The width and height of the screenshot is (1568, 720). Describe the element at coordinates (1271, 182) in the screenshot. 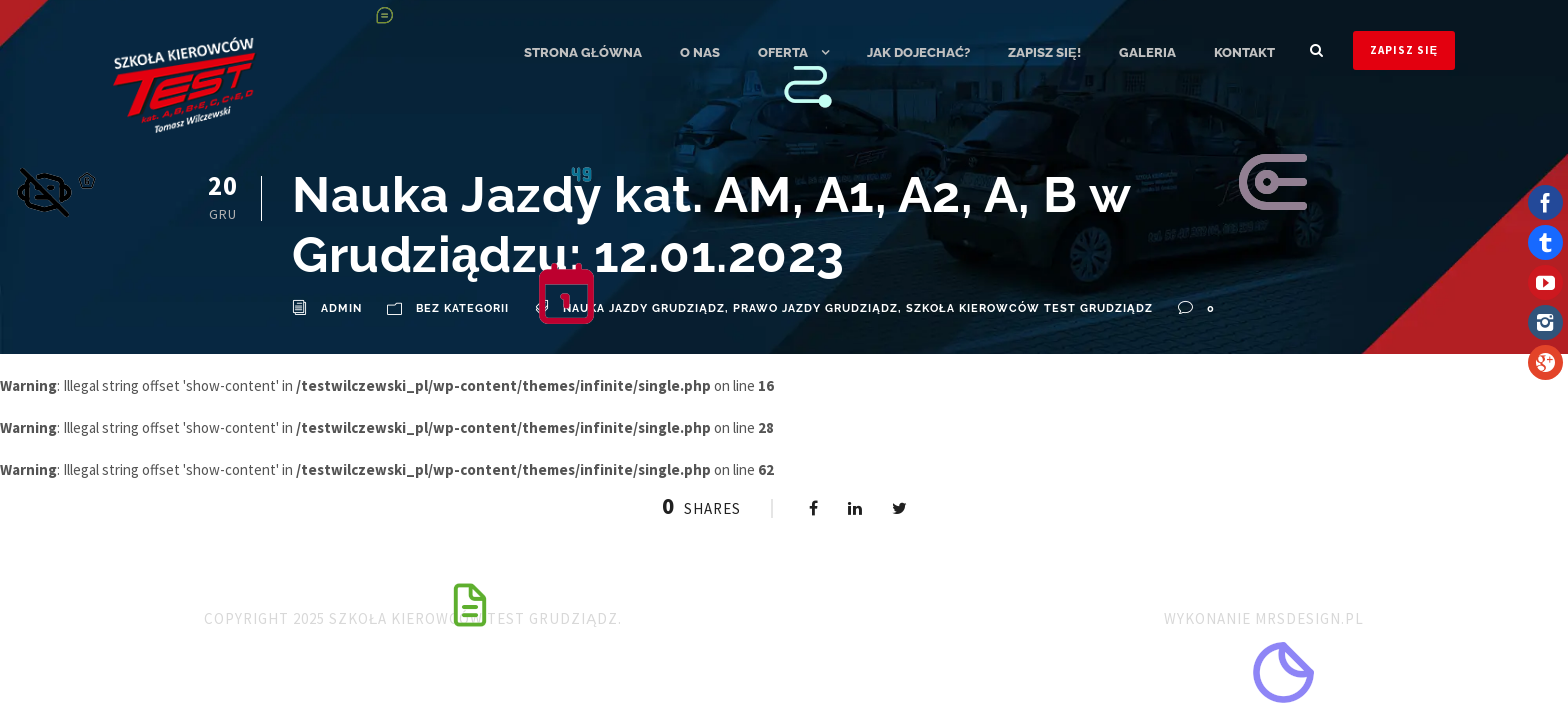

I see `indicates a rounded line cap style option` at that location.